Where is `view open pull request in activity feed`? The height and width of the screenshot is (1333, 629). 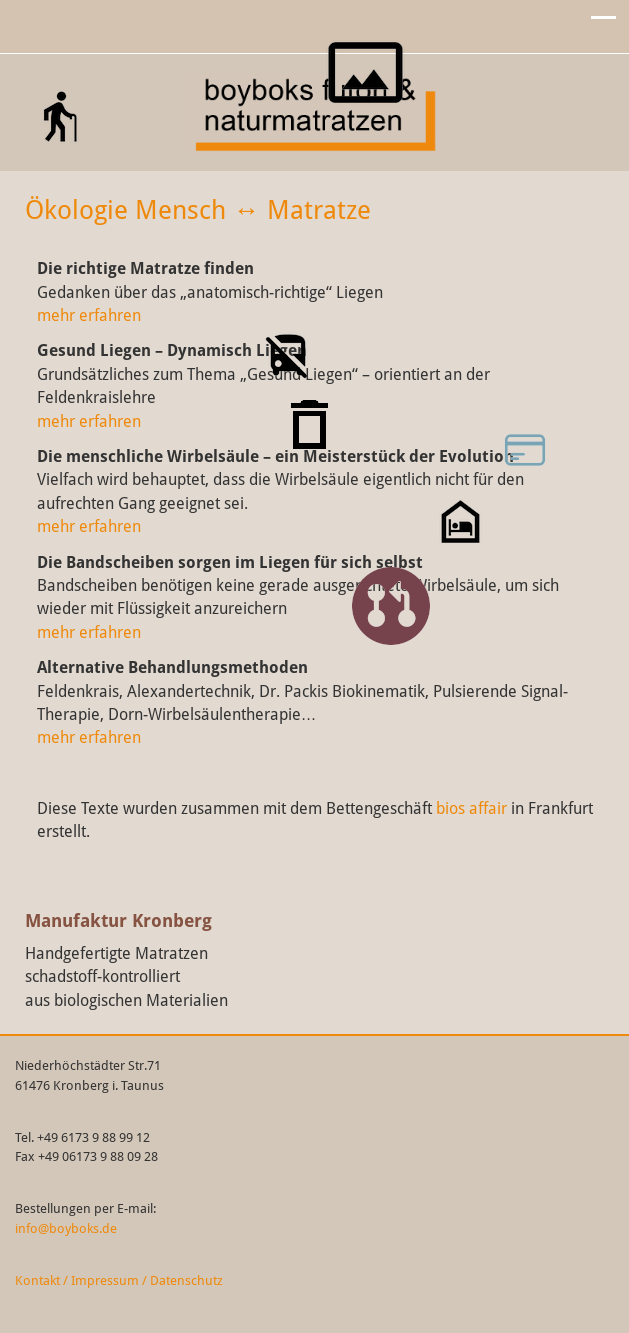
view open pull request in activity feed is located at coordinates (391, 606).